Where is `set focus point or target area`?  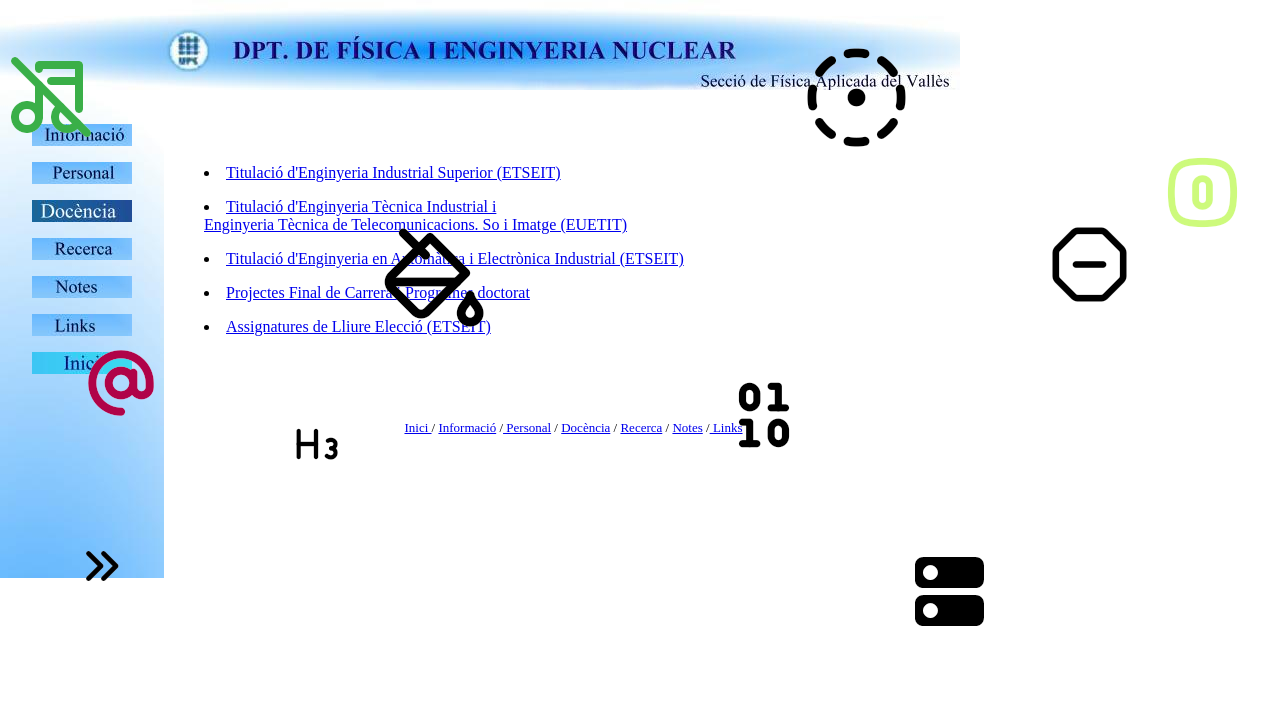
set focus point or target area is located at coordinates (856, 97).